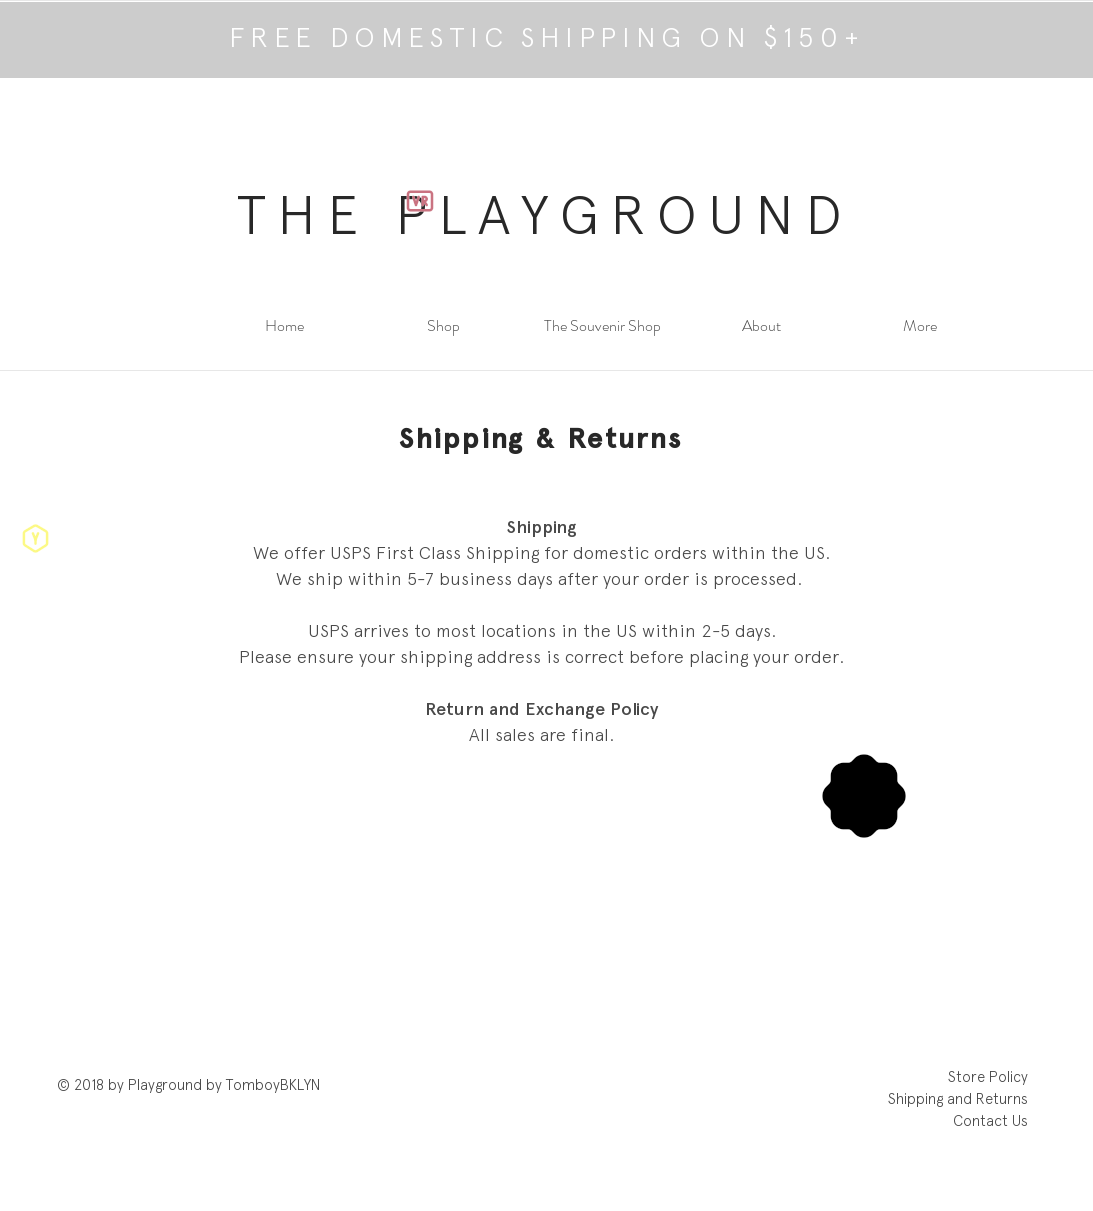  Describe the element at coordinates (864, 796) in the screenshot. I see `indicates an achievement or award badge` at that location.